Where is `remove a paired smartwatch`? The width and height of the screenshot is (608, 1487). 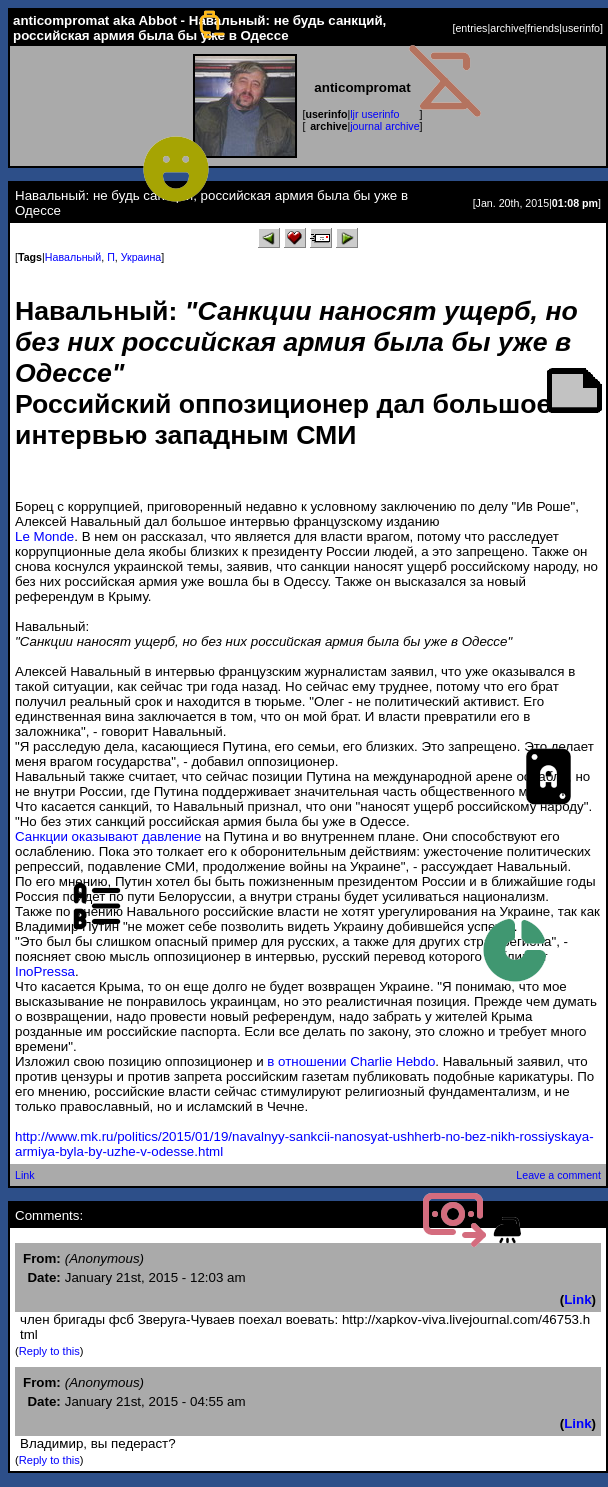
remove a paired smartwatch is located at coordinates (209, 24).